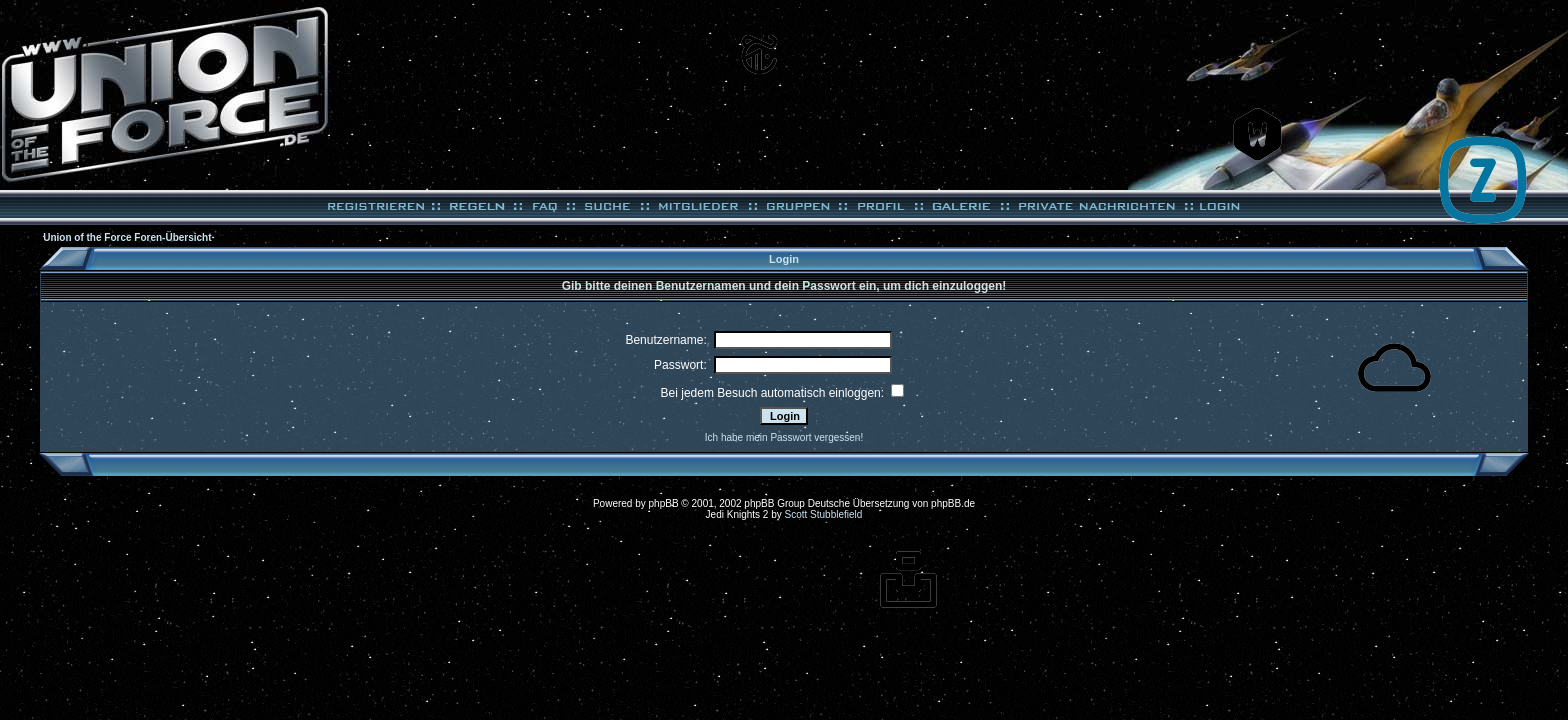  I want to click on open the New York Times app, so click(759, 54).